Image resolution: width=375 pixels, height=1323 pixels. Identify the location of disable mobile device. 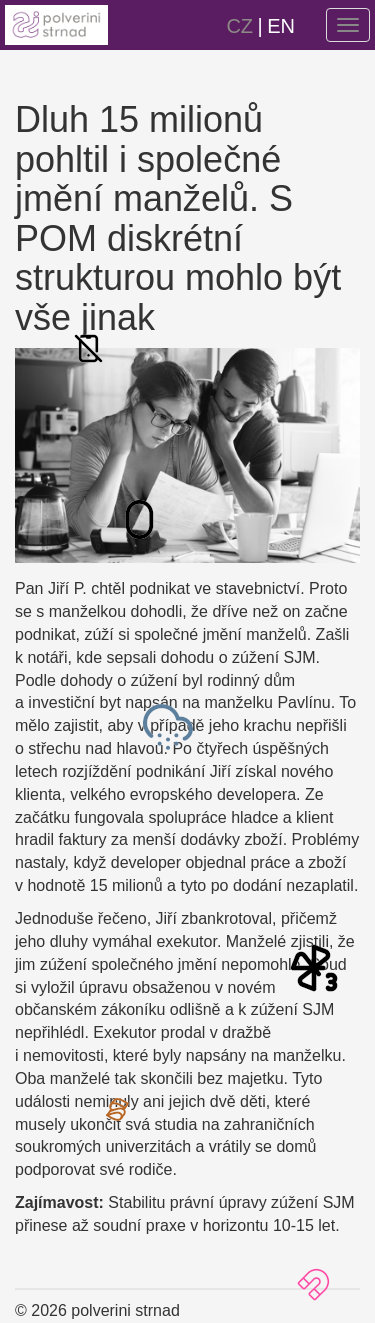
(88, 348).